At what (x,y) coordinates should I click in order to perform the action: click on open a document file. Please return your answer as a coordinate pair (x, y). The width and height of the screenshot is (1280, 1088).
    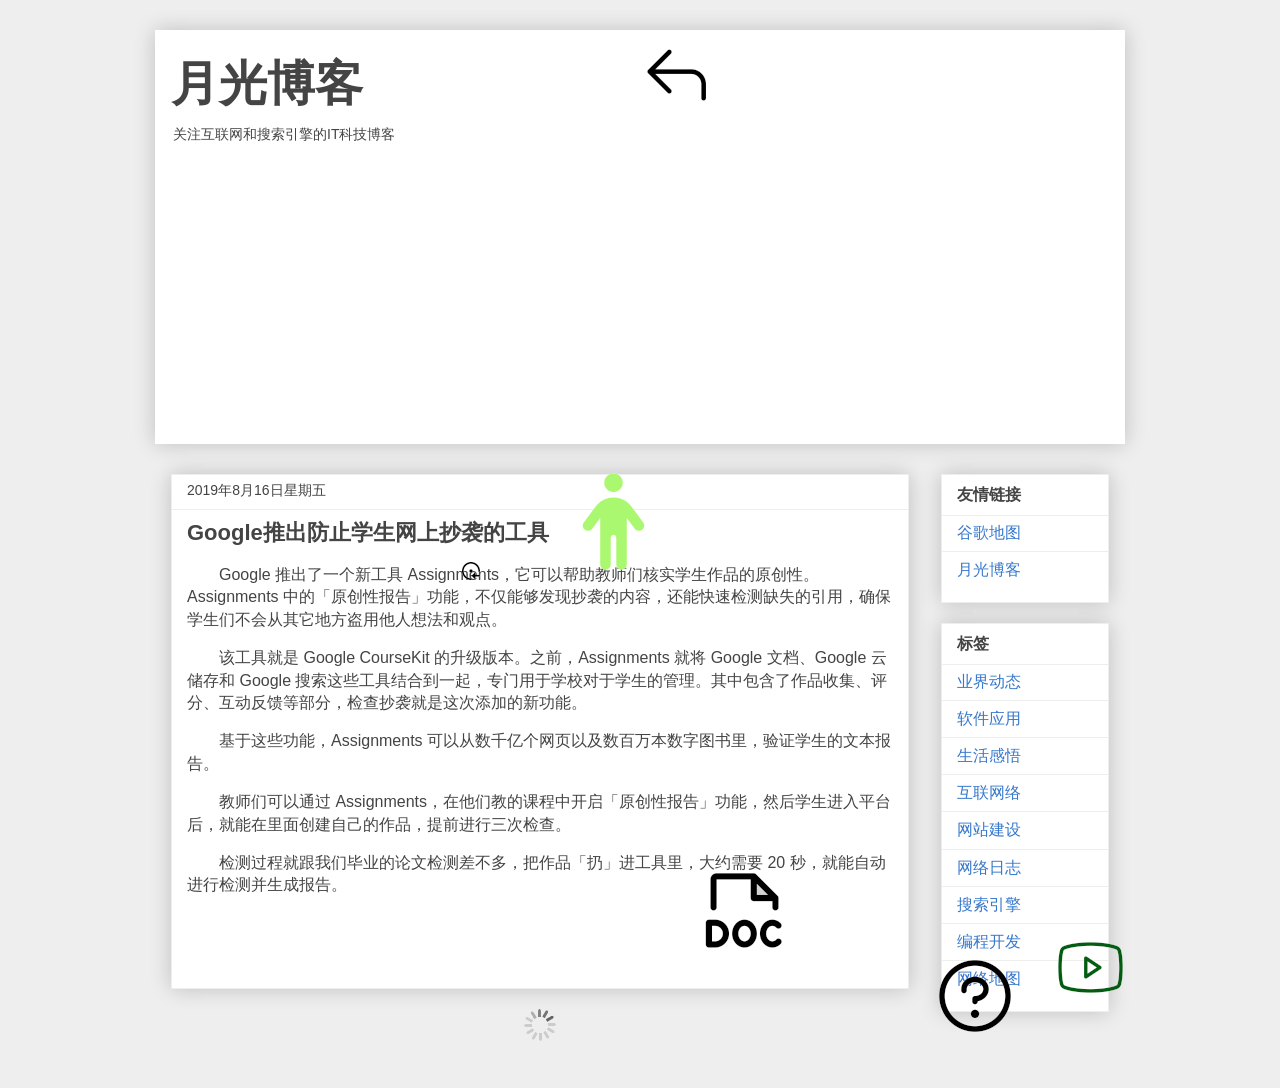
    Looking at the image, I should click on (744, 913).